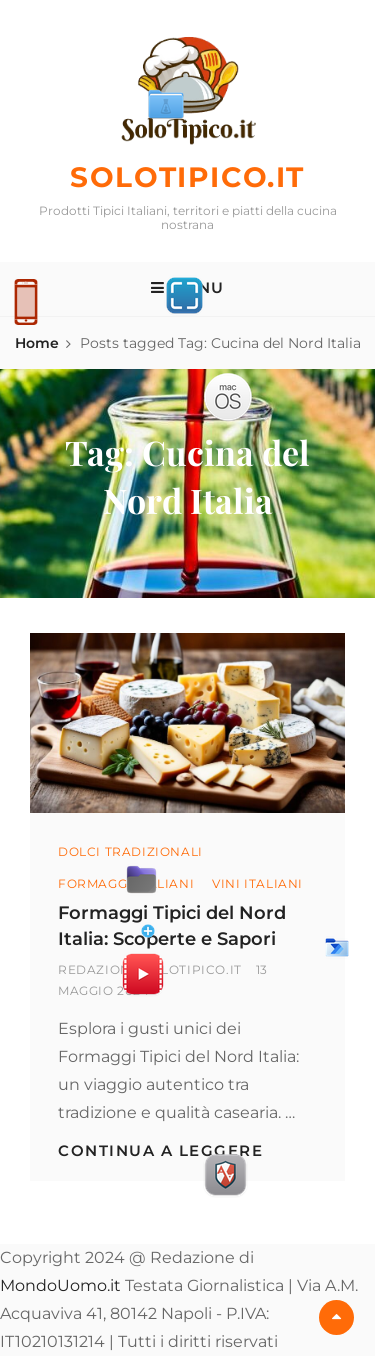 The width and height of the screenshot is (375, 1356). What do you see at coordinates (225, 1175) in the screenshot?
I see `open apparmor security preferences` at bounding box center [225, 1175].